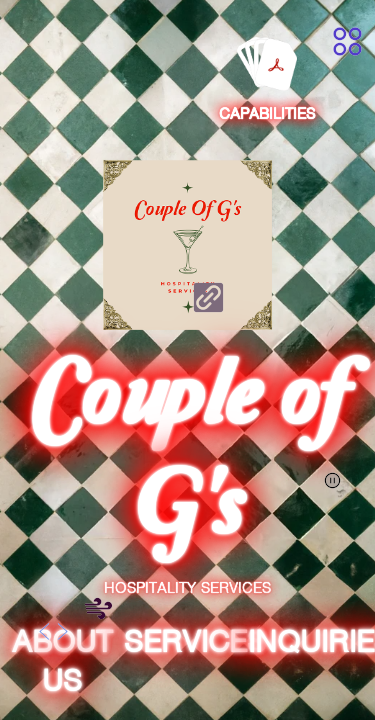 The height and width of the screenshot is (720, 375). I want to click on pause media playback, so click(332, 480).